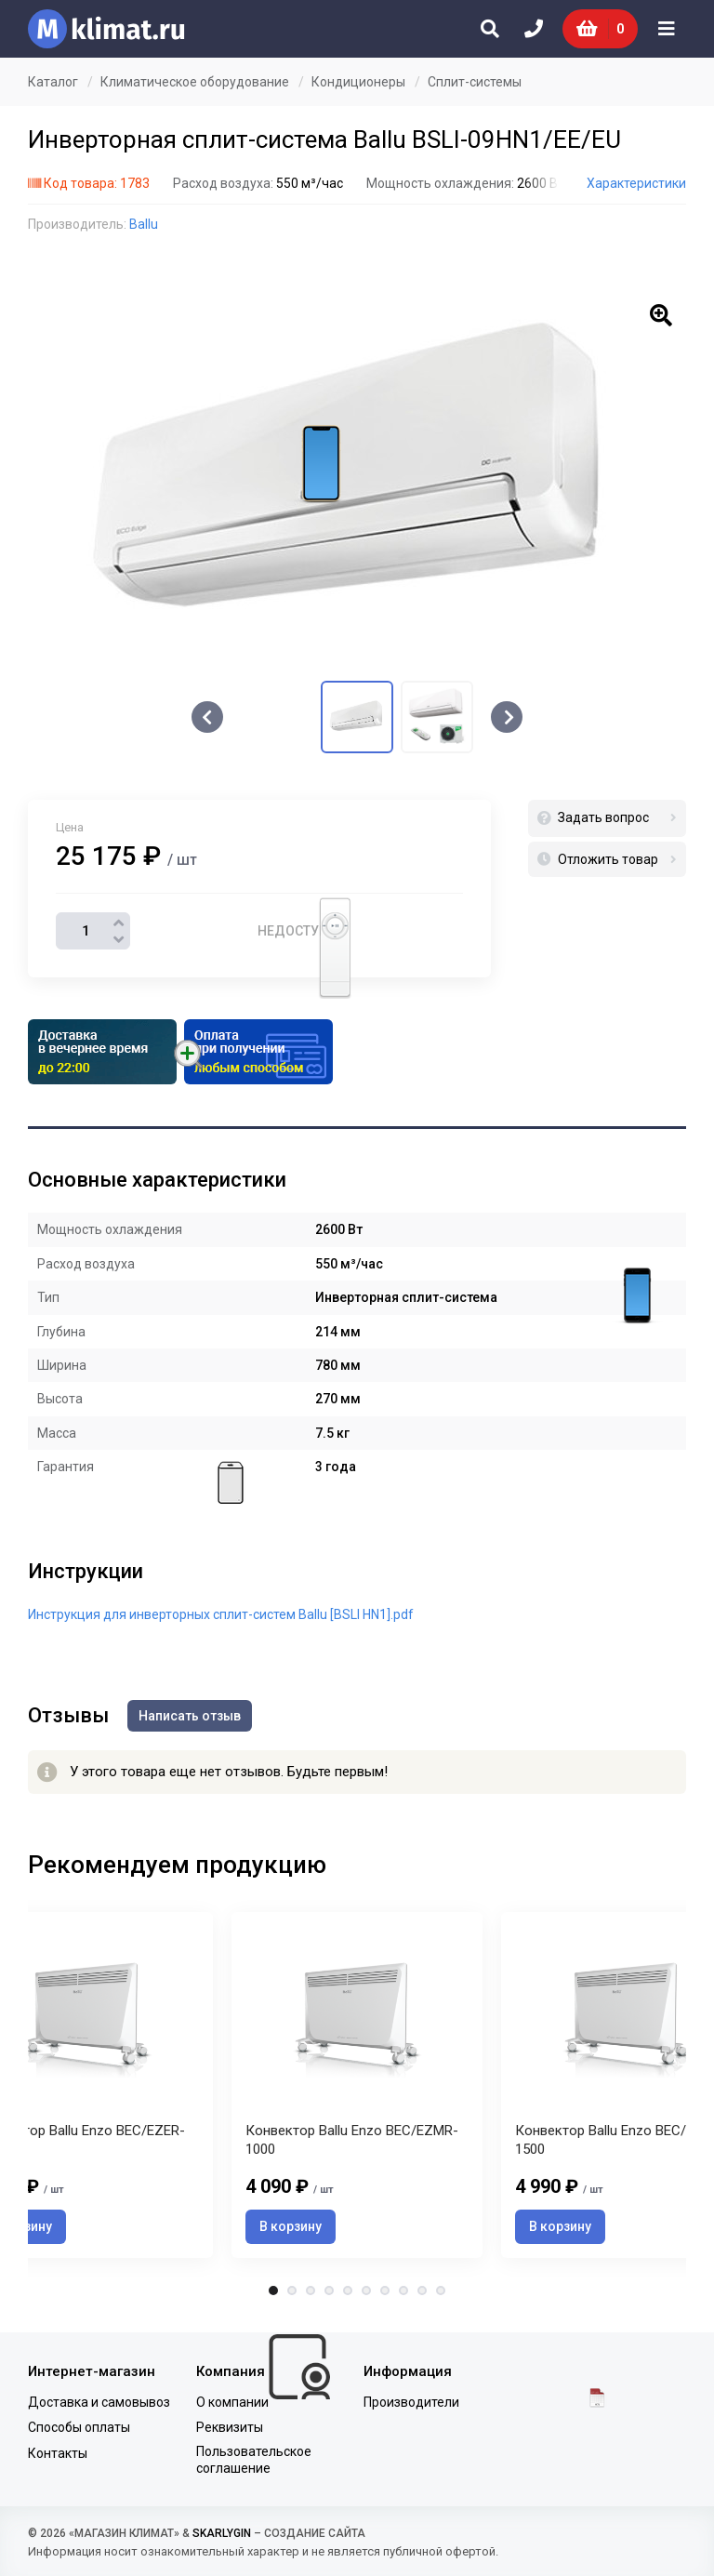 The height and width of the screenshot is (2576, 714). Describe the element at coordinates (637, 1295) in the screenshot. I see `iPhone 7 device icon for system identification` at that location.